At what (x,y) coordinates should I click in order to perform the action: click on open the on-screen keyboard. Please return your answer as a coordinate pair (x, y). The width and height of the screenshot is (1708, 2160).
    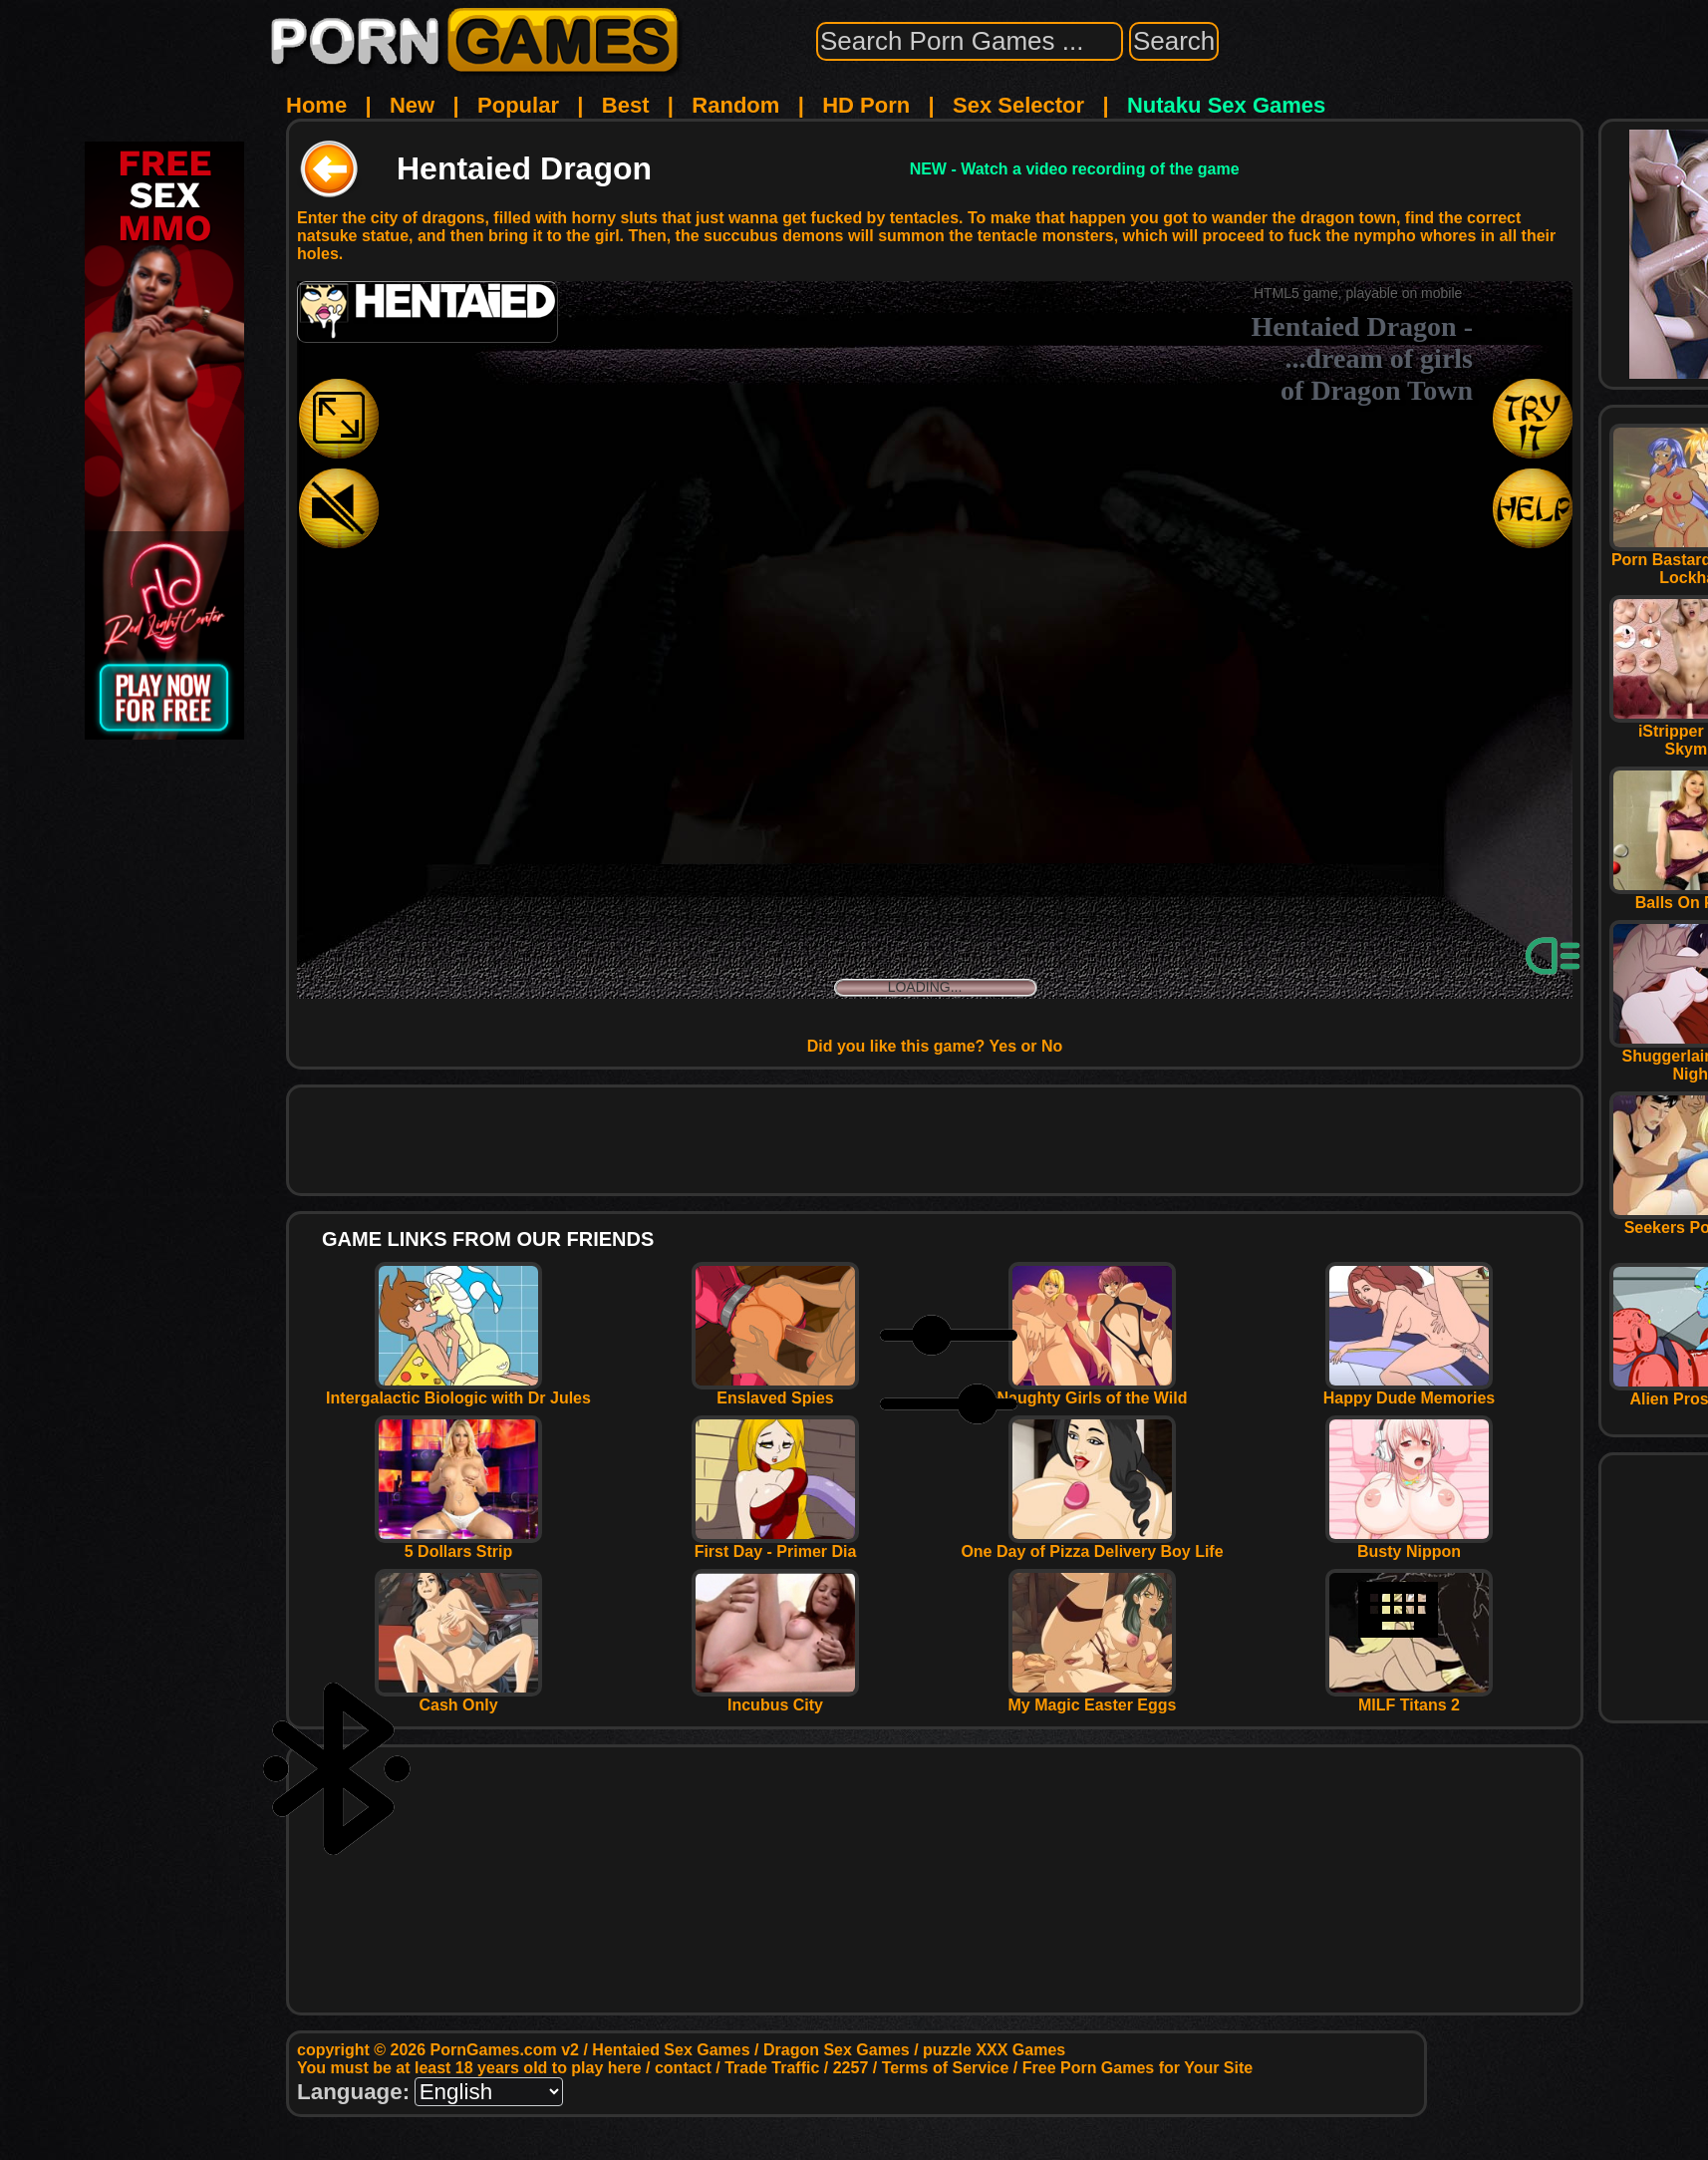
    Looking at the image, I should click on (1398, 1610).